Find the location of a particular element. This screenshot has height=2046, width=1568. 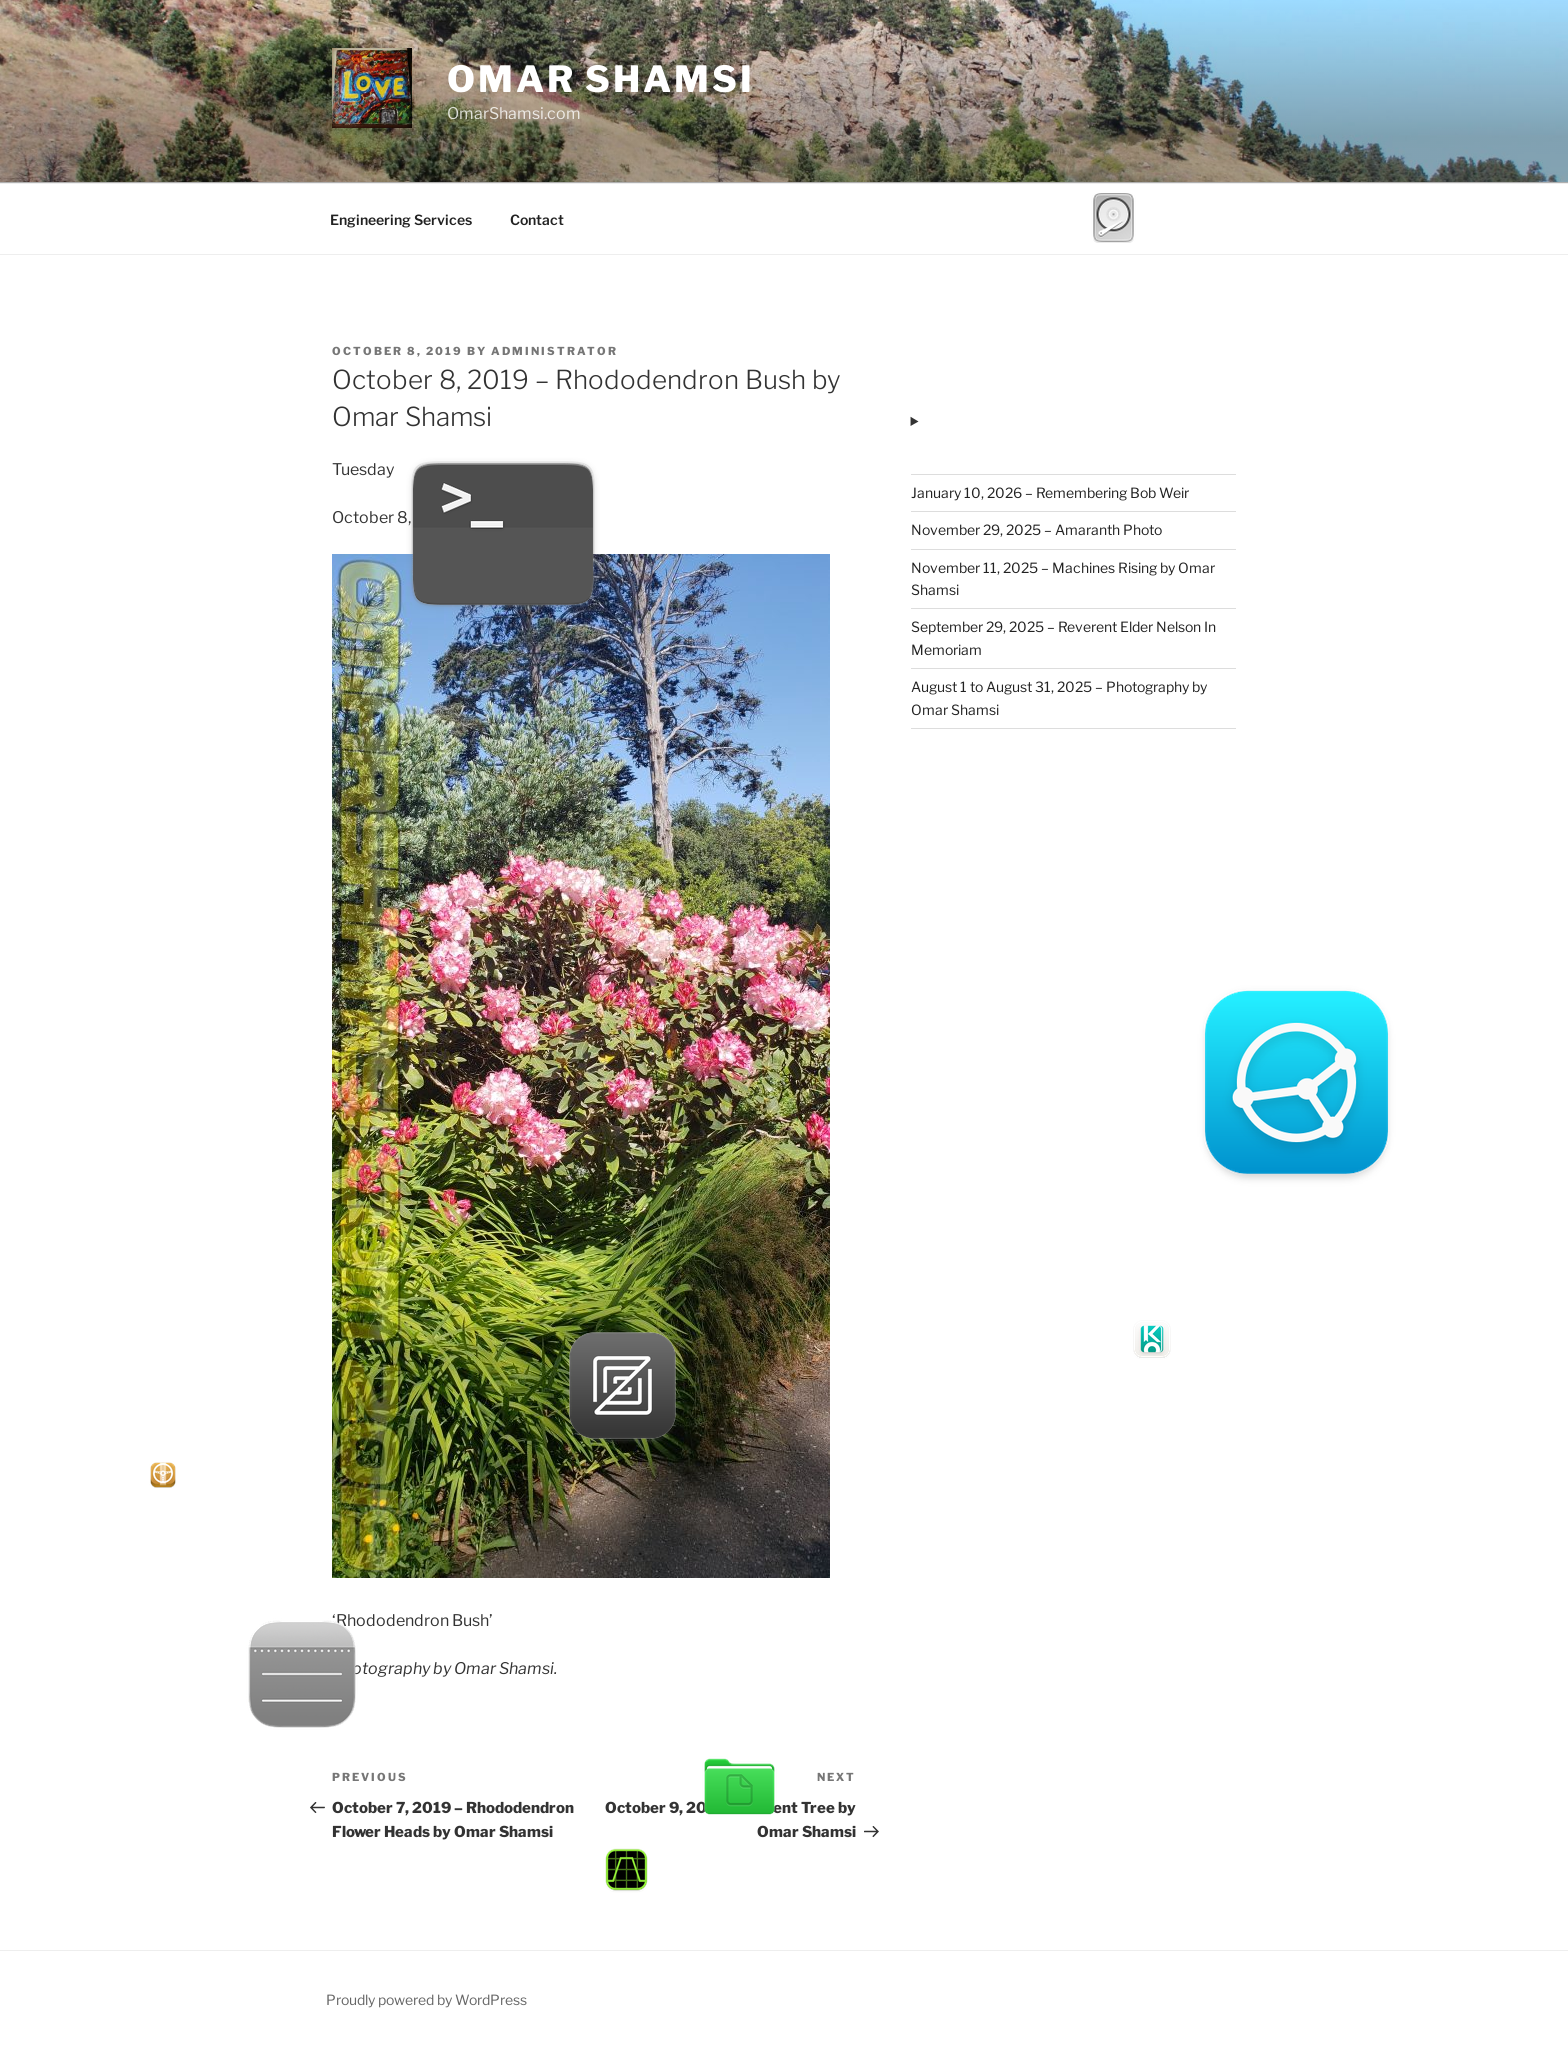

open the notes app is located at coordinates (302, 1674).